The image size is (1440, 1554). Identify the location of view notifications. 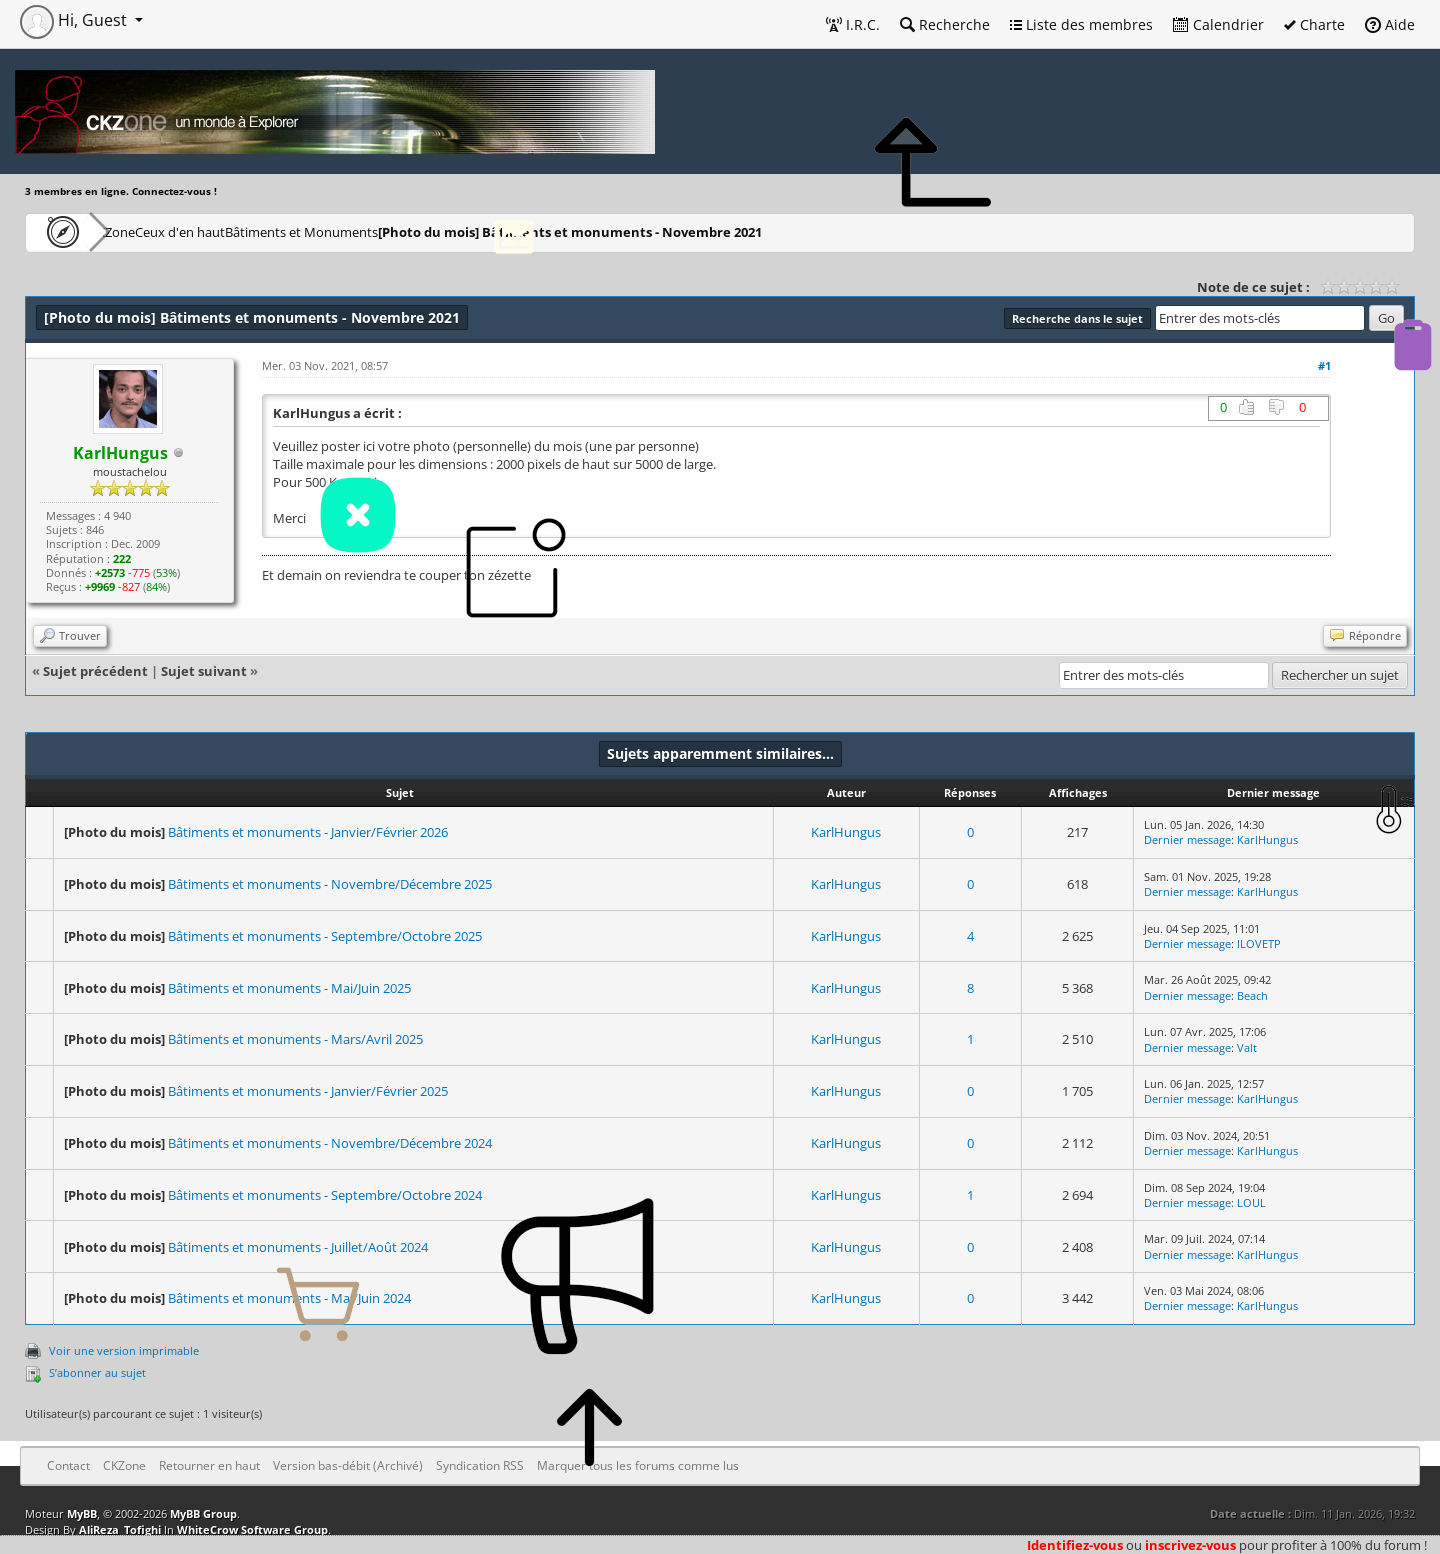
(514, 570).